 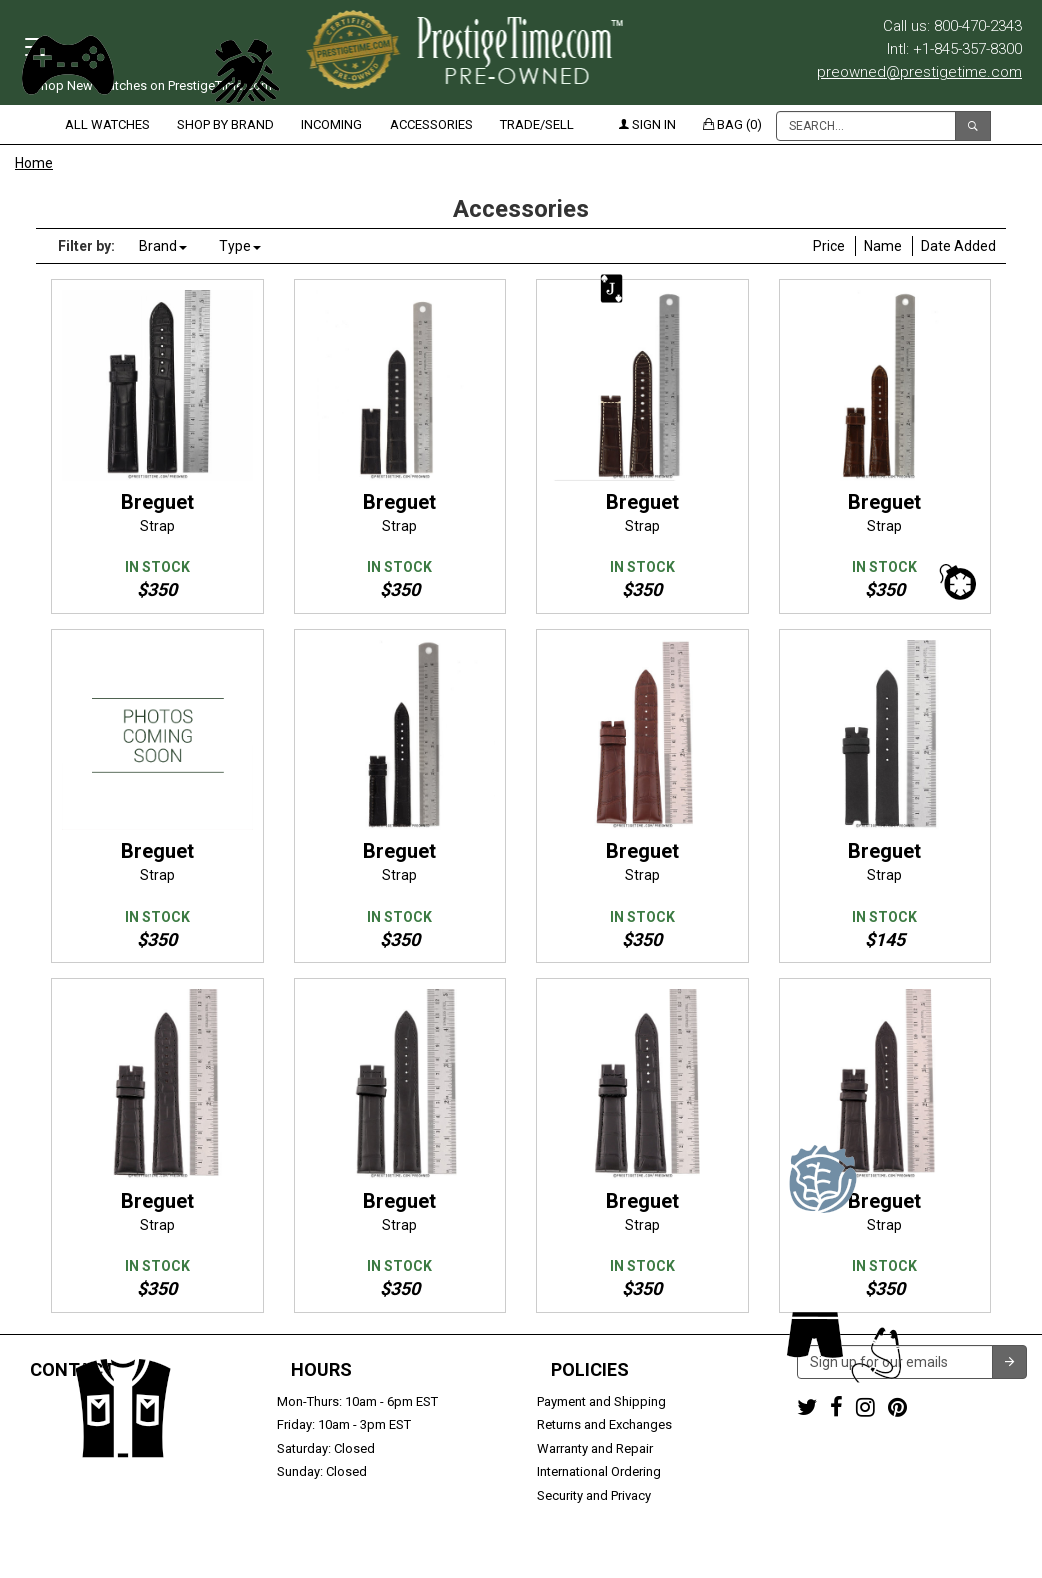 What do you see at coordinates (611, 288) in the screenshot?
I see `jack of spades playing card` at bounding box center [611, 288].